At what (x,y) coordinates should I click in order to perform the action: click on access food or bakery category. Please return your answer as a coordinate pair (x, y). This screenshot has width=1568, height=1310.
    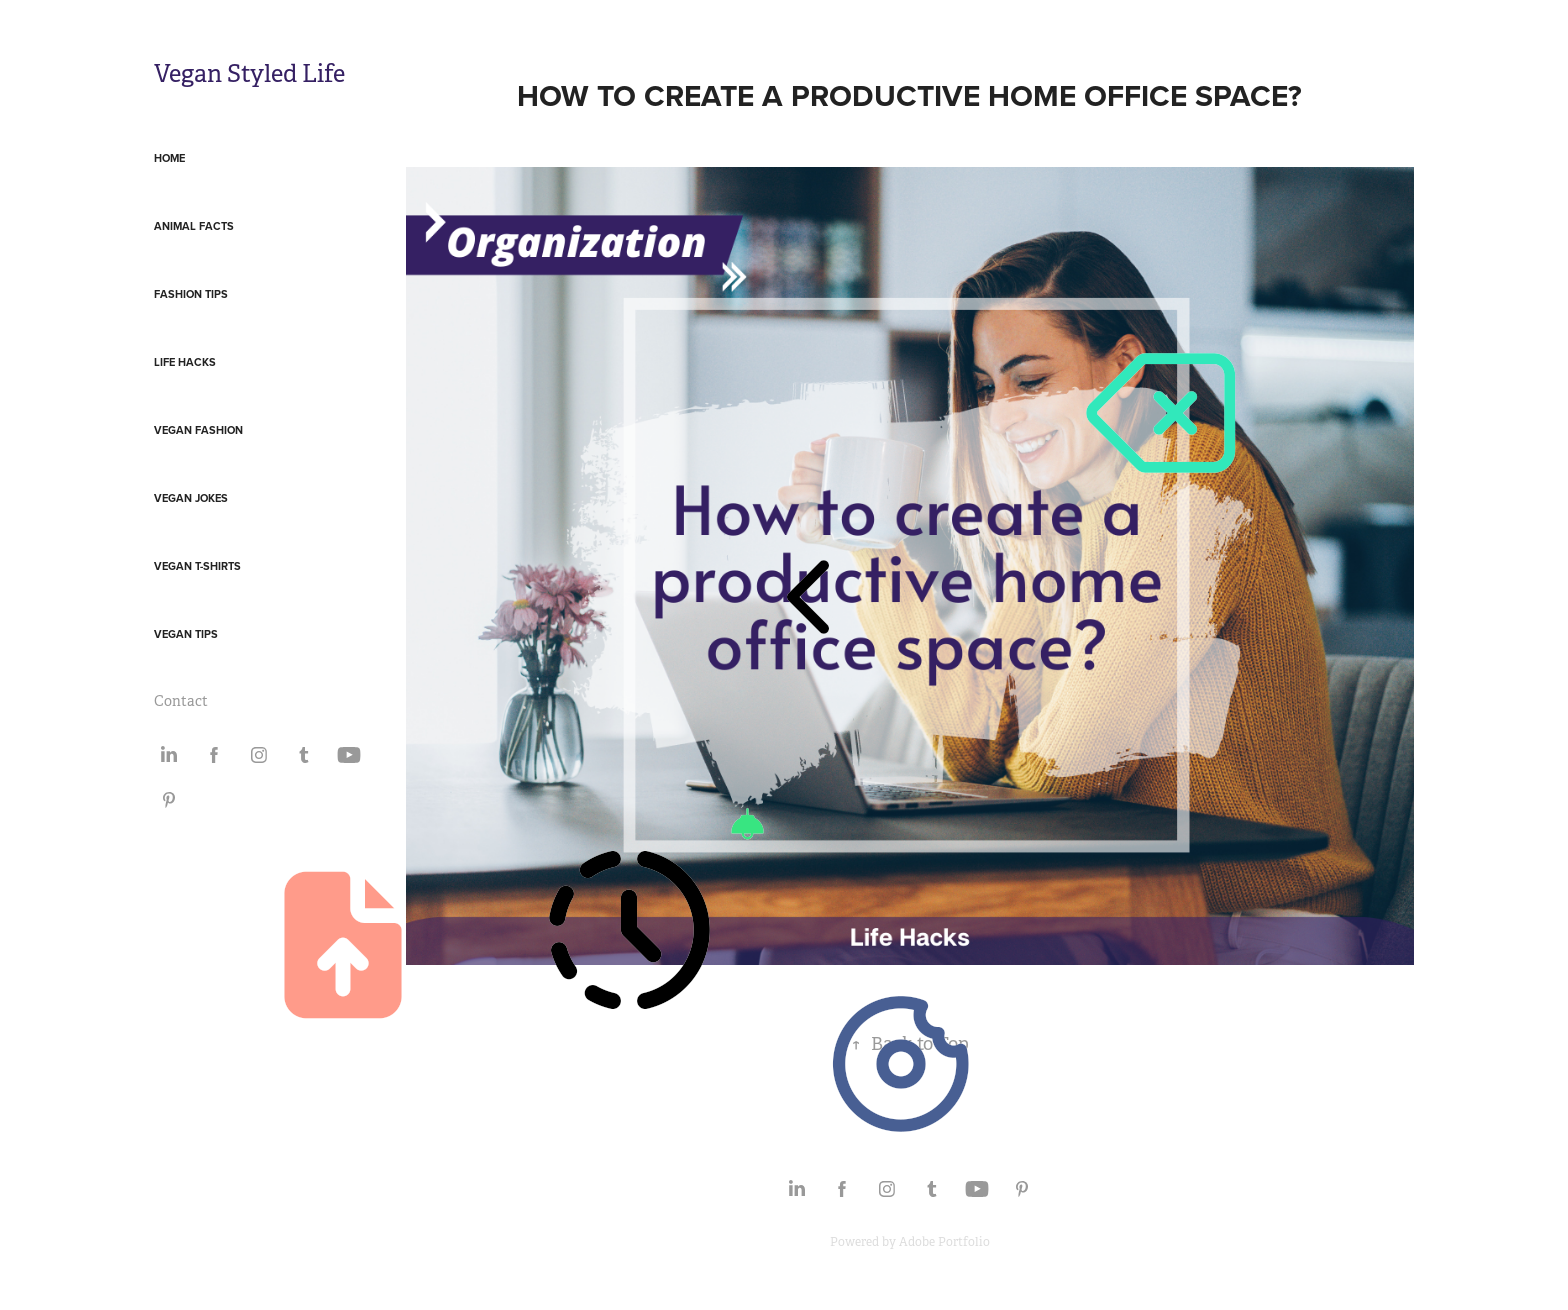
    Looking at the image, I should click on (901, 1064).